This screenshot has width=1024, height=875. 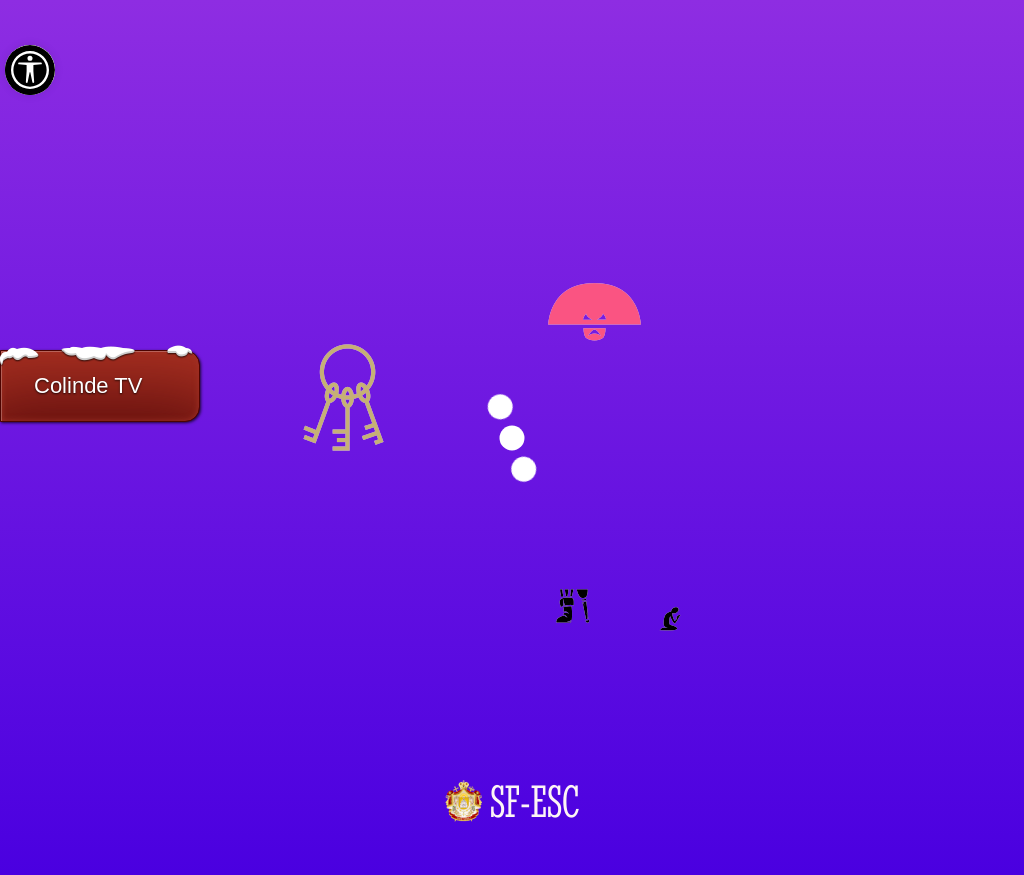 What do you see at coordinates (573, 606) in the screenshot?
I see `equip a peg leg accessory for your character` at bounding box center [573, 606].